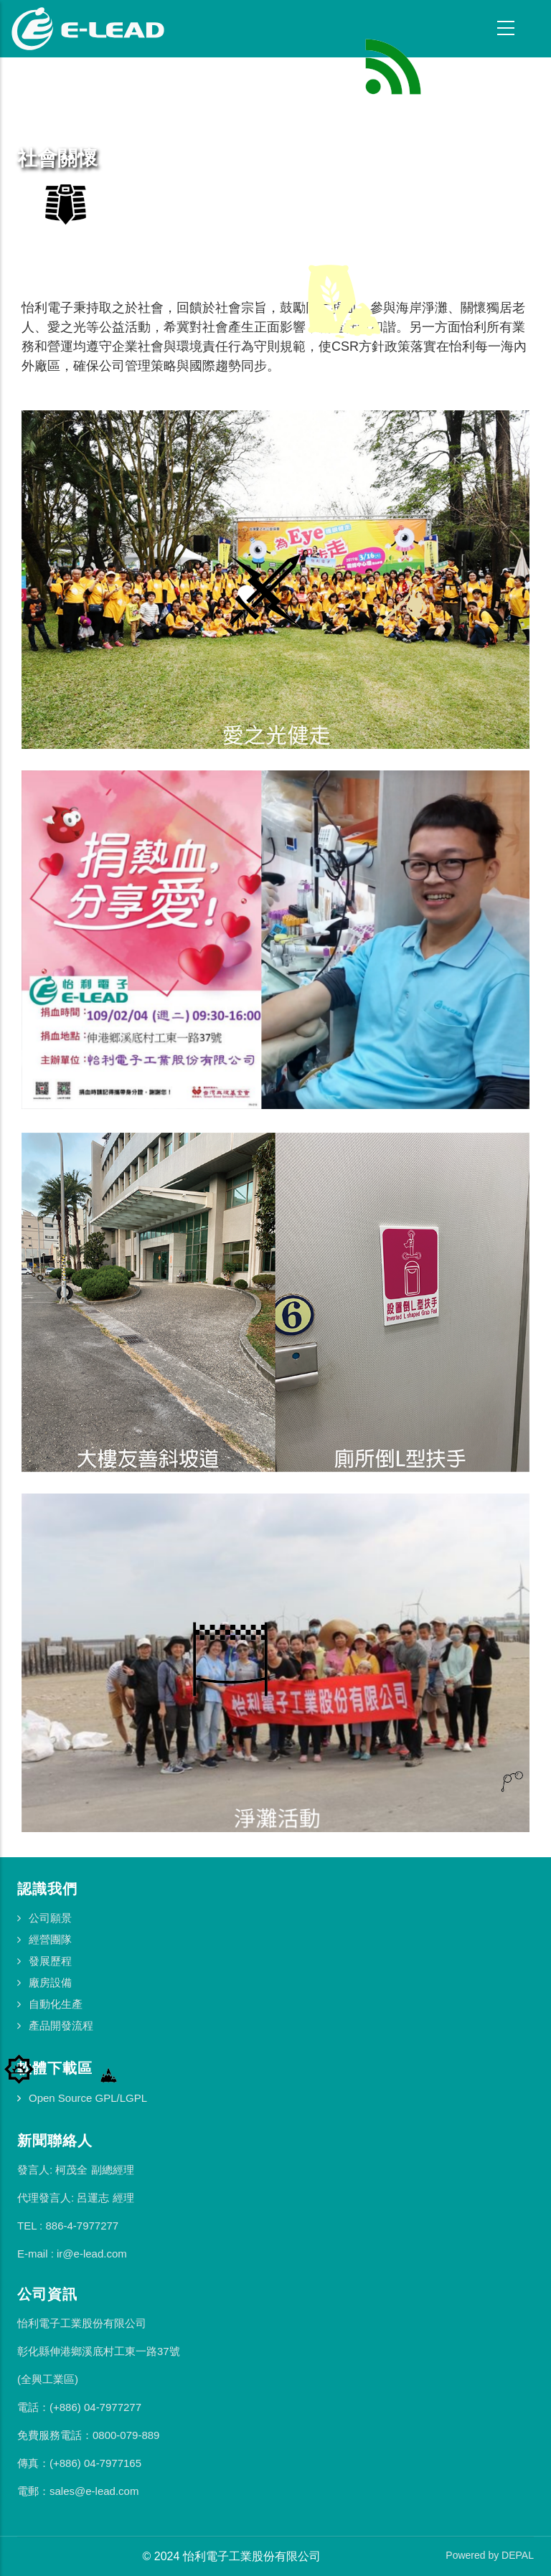 The image size is (551, 2576). I want to click on subscribe to RSS feed, so click(393, 67).